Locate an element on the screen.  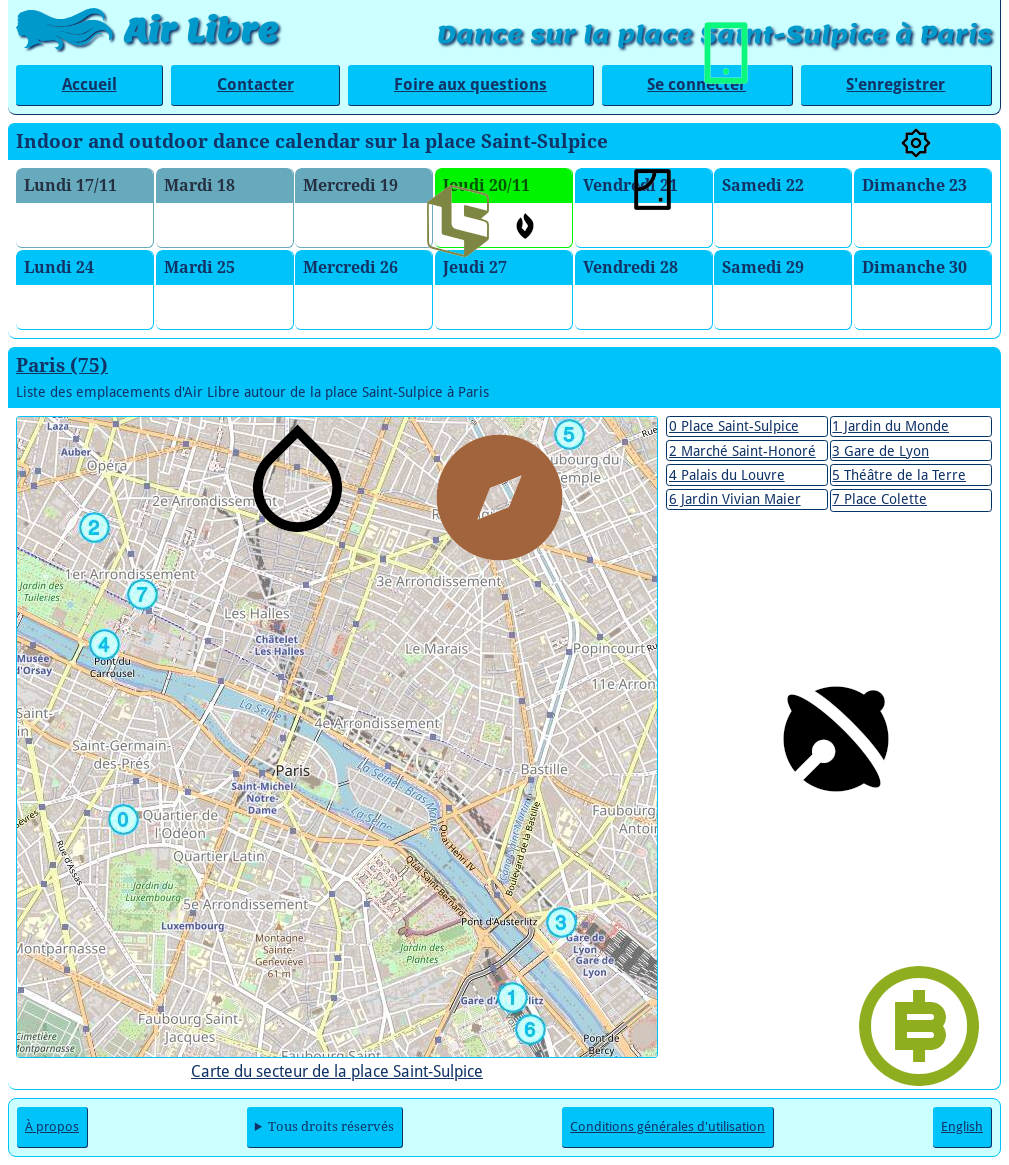
loot crate subscription service logo is located at coordinates (458, 221).